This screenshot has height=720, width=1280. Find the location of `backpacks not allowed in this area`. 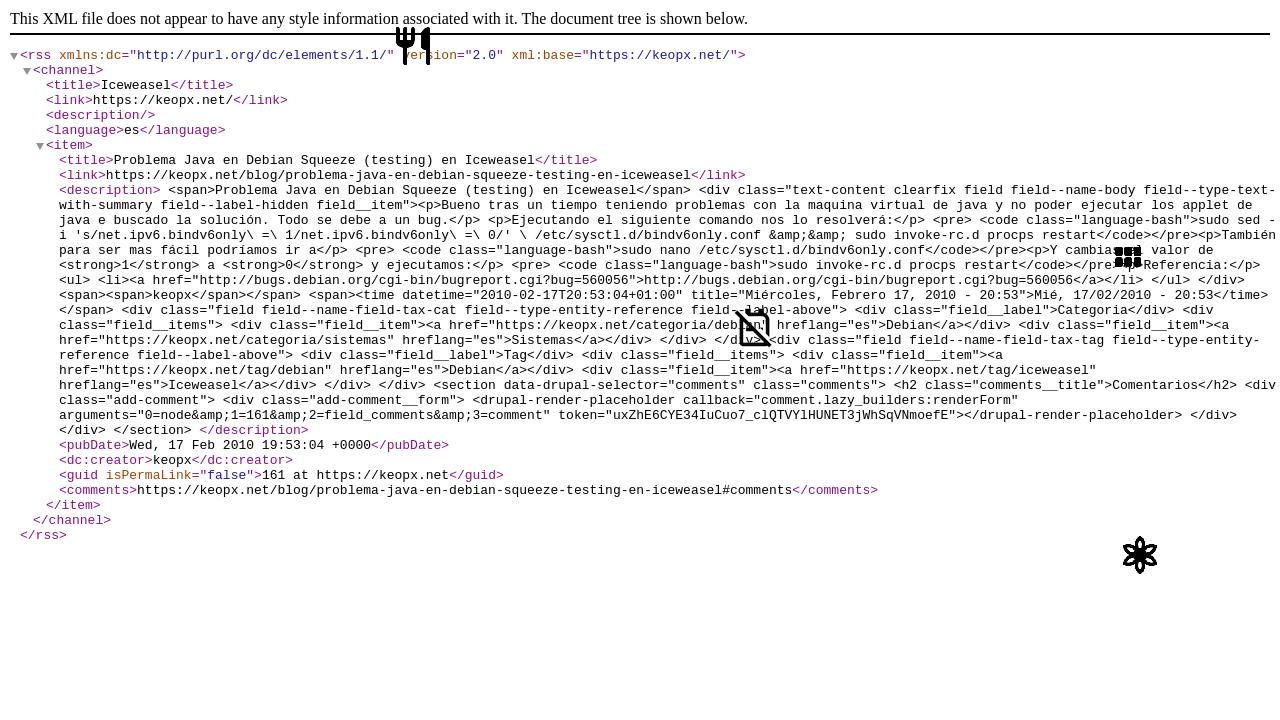

backpacks not allowed in this area is located at coordinates (754, 327).